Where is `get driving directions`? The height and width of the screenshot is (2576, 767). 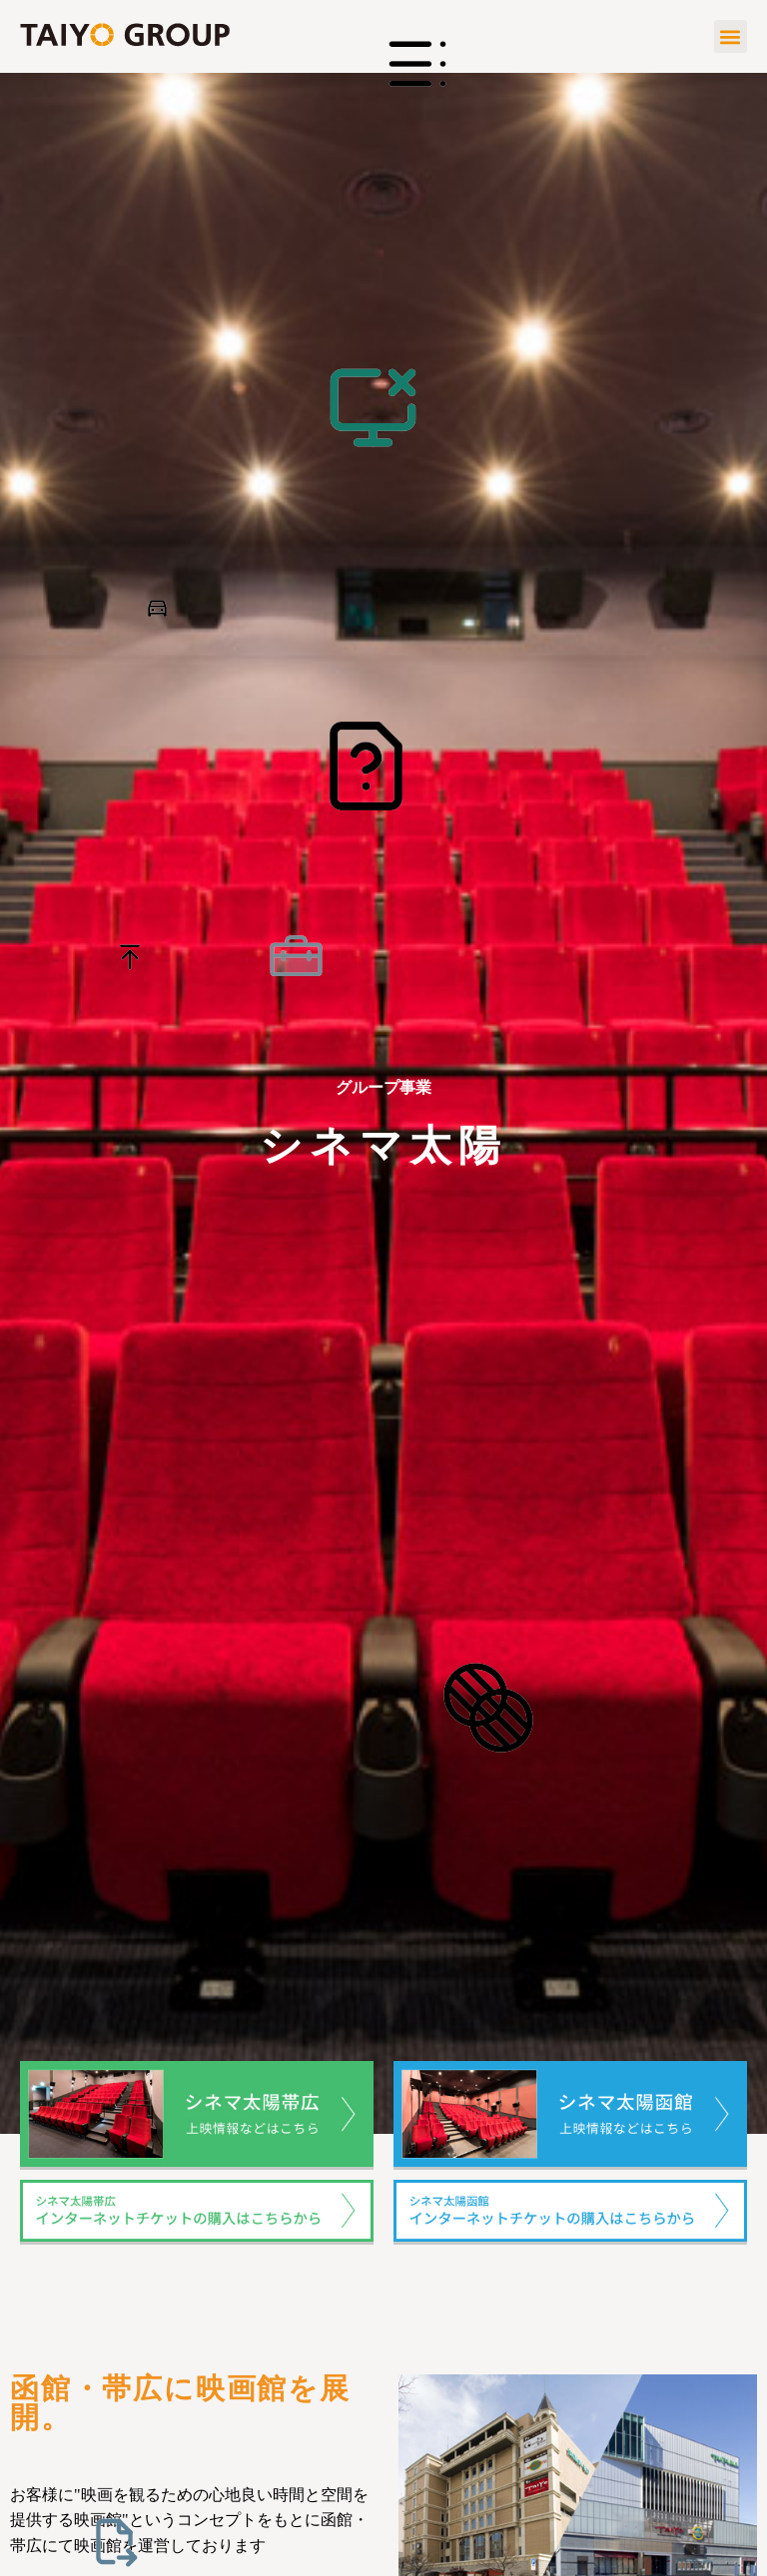
get driving directions is located at coordinates (157, 607).